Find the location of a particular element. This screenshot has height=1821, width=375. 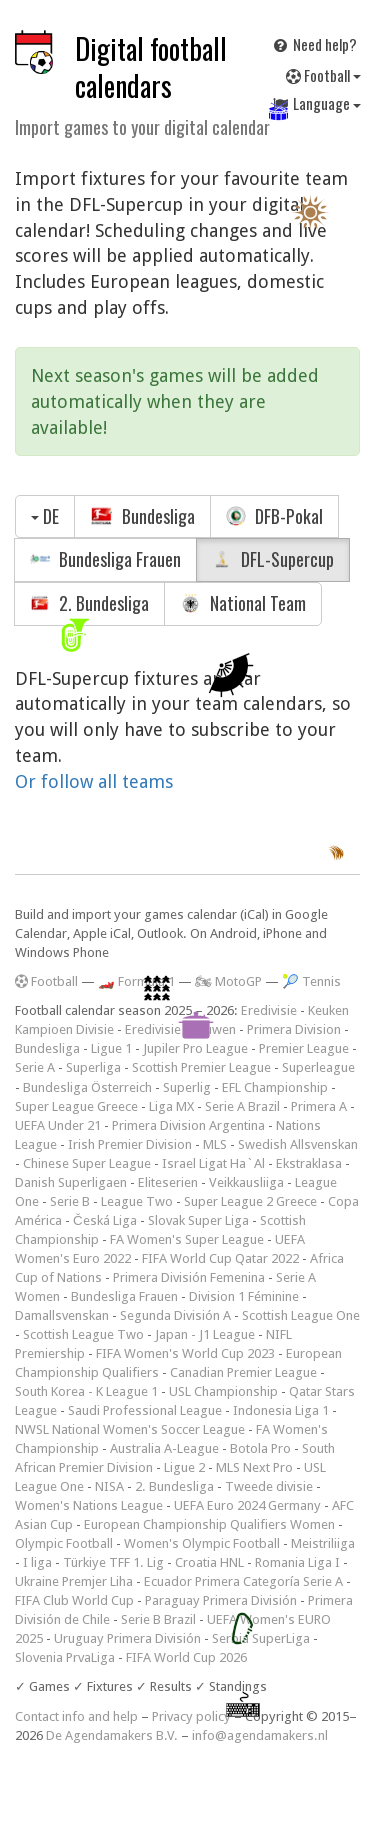

access music or sound settings is located at coordinates (278, 110).